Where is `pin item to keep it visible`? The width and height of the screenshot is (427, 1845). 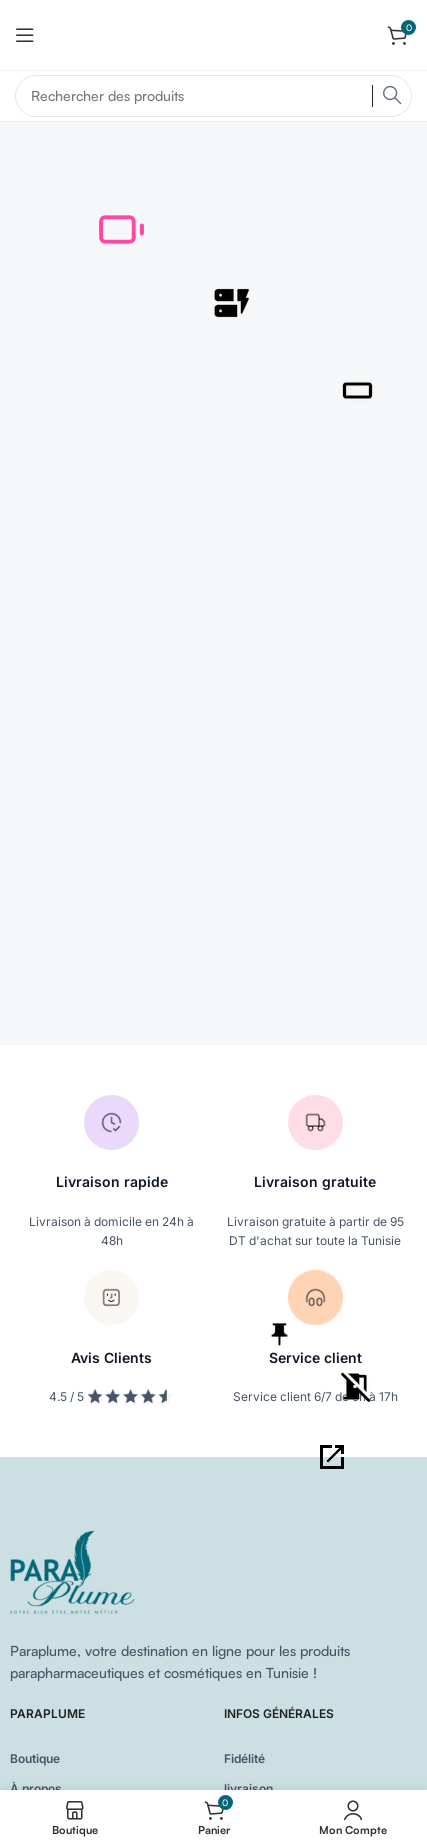
pin item to keep it visible is located at coordinates (279, 1334).